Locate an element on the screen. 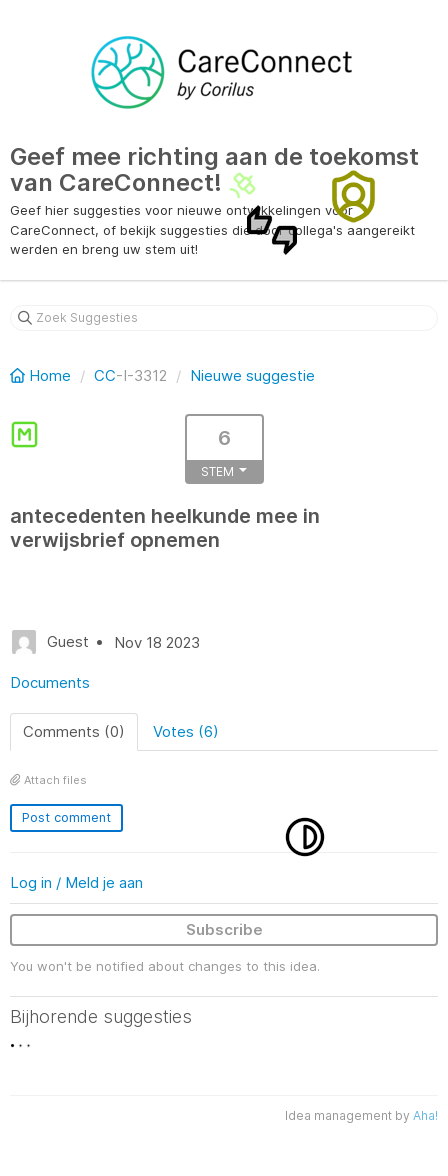  adjust display contrast settings is located at coordinates (305, 837).